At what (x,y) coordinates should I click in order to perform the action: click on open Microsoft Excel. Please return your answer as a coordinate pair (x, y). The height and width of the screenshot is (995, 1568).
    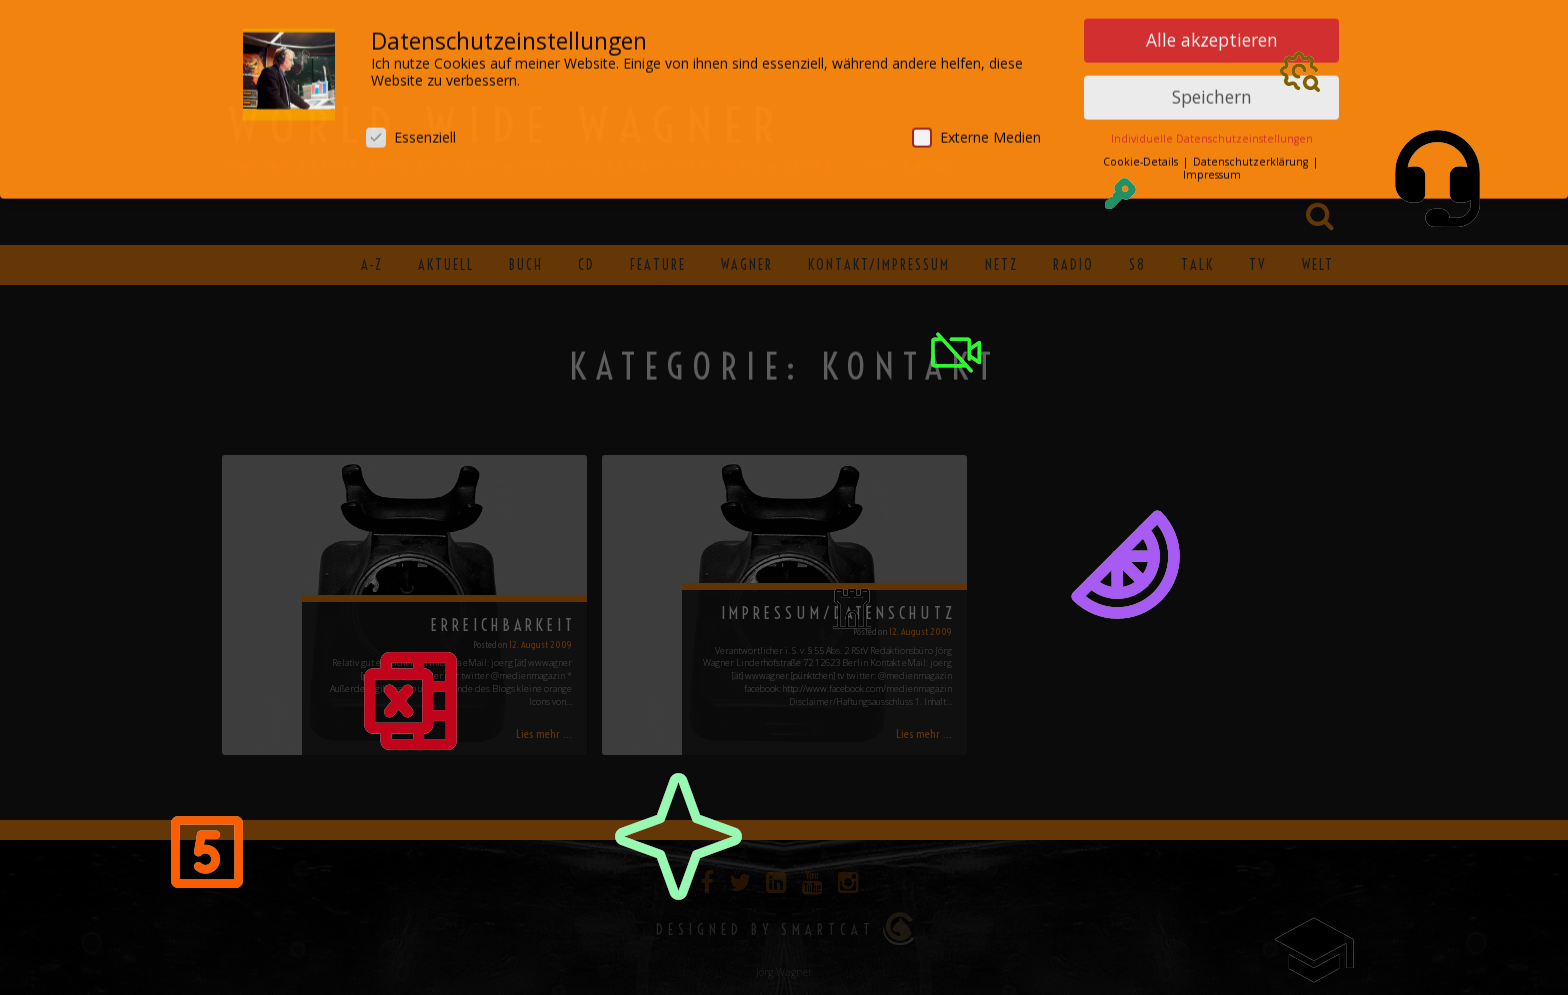
    Looking at the image, I should click on (415, 701).